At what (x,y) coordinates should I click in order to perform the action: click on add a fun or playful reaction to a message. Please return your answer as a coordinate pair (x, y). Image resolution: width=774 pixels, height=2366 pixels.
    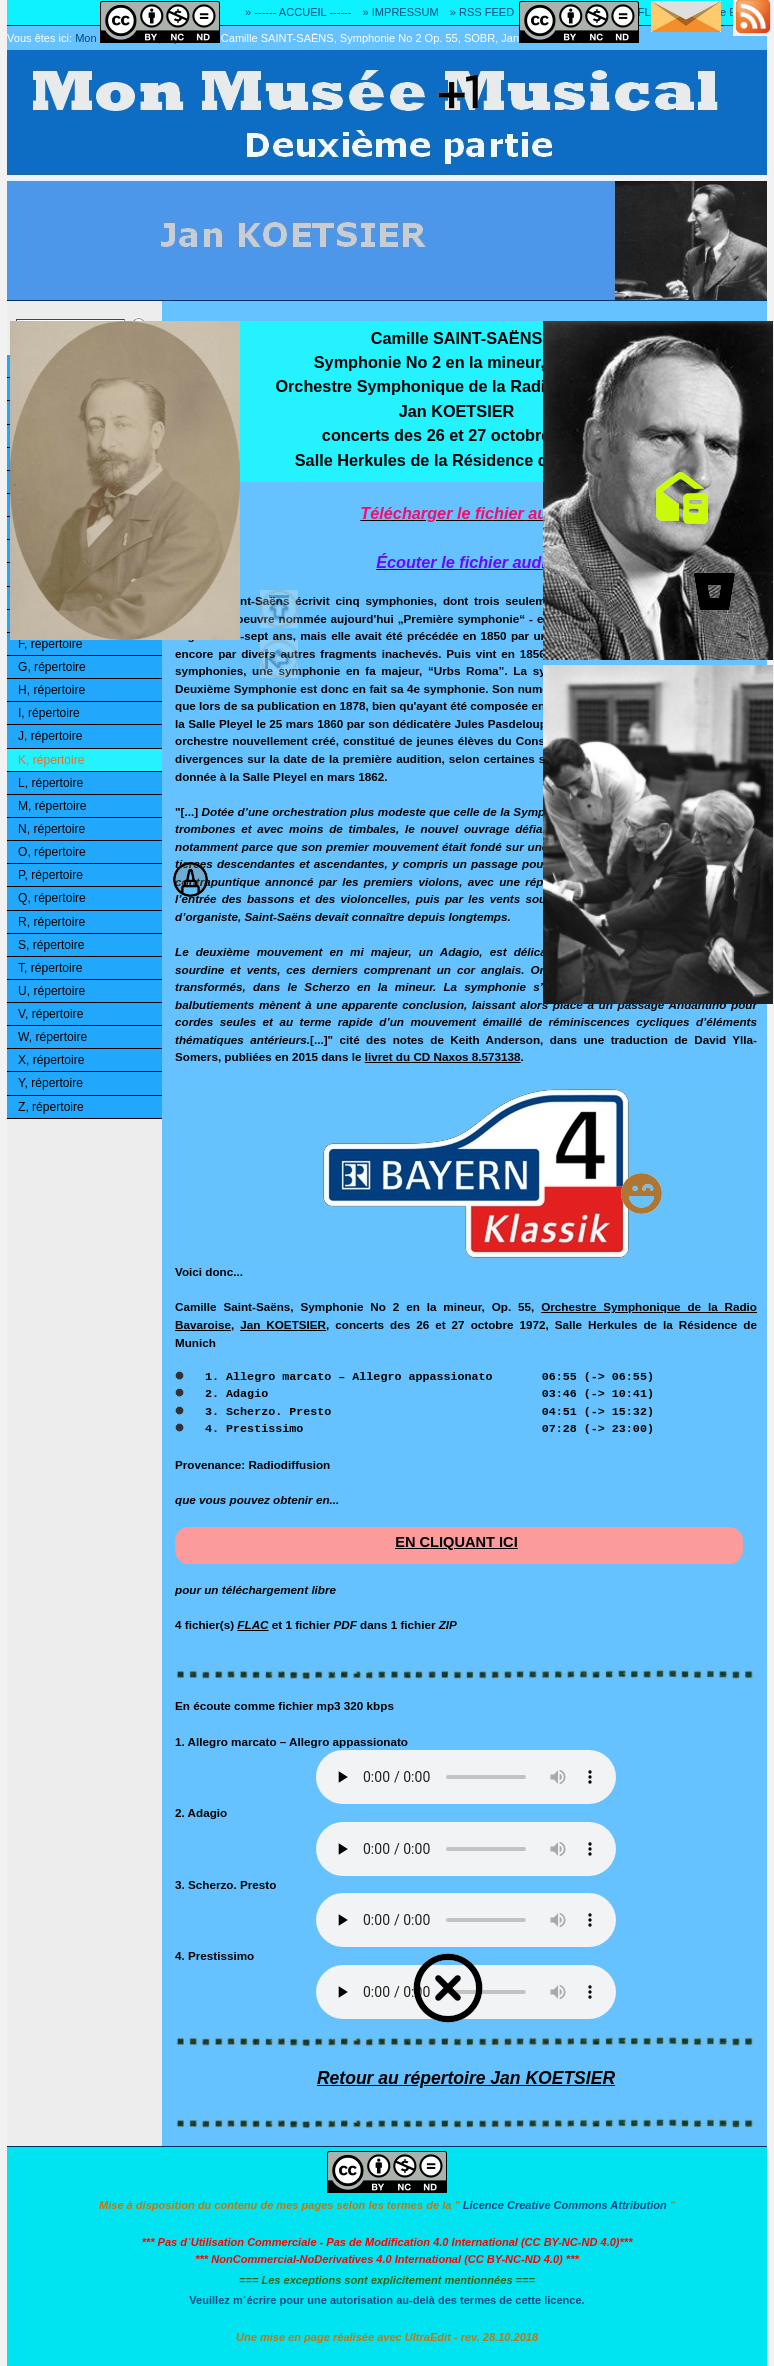
    Looking at the image, I should click on (641, 1193).